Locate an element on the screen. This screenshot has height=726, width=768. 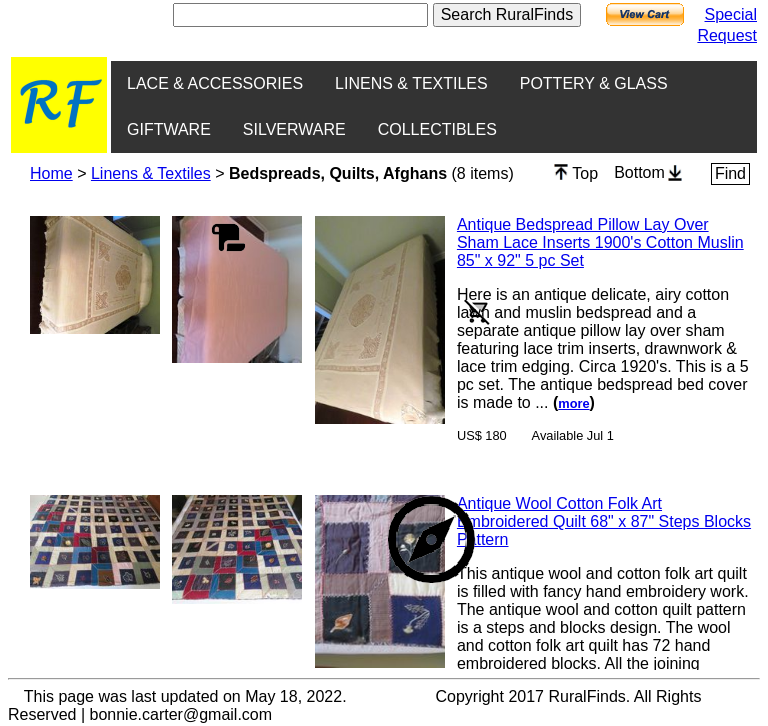
remove item from shopping cart is located at coordinates (477, 311).